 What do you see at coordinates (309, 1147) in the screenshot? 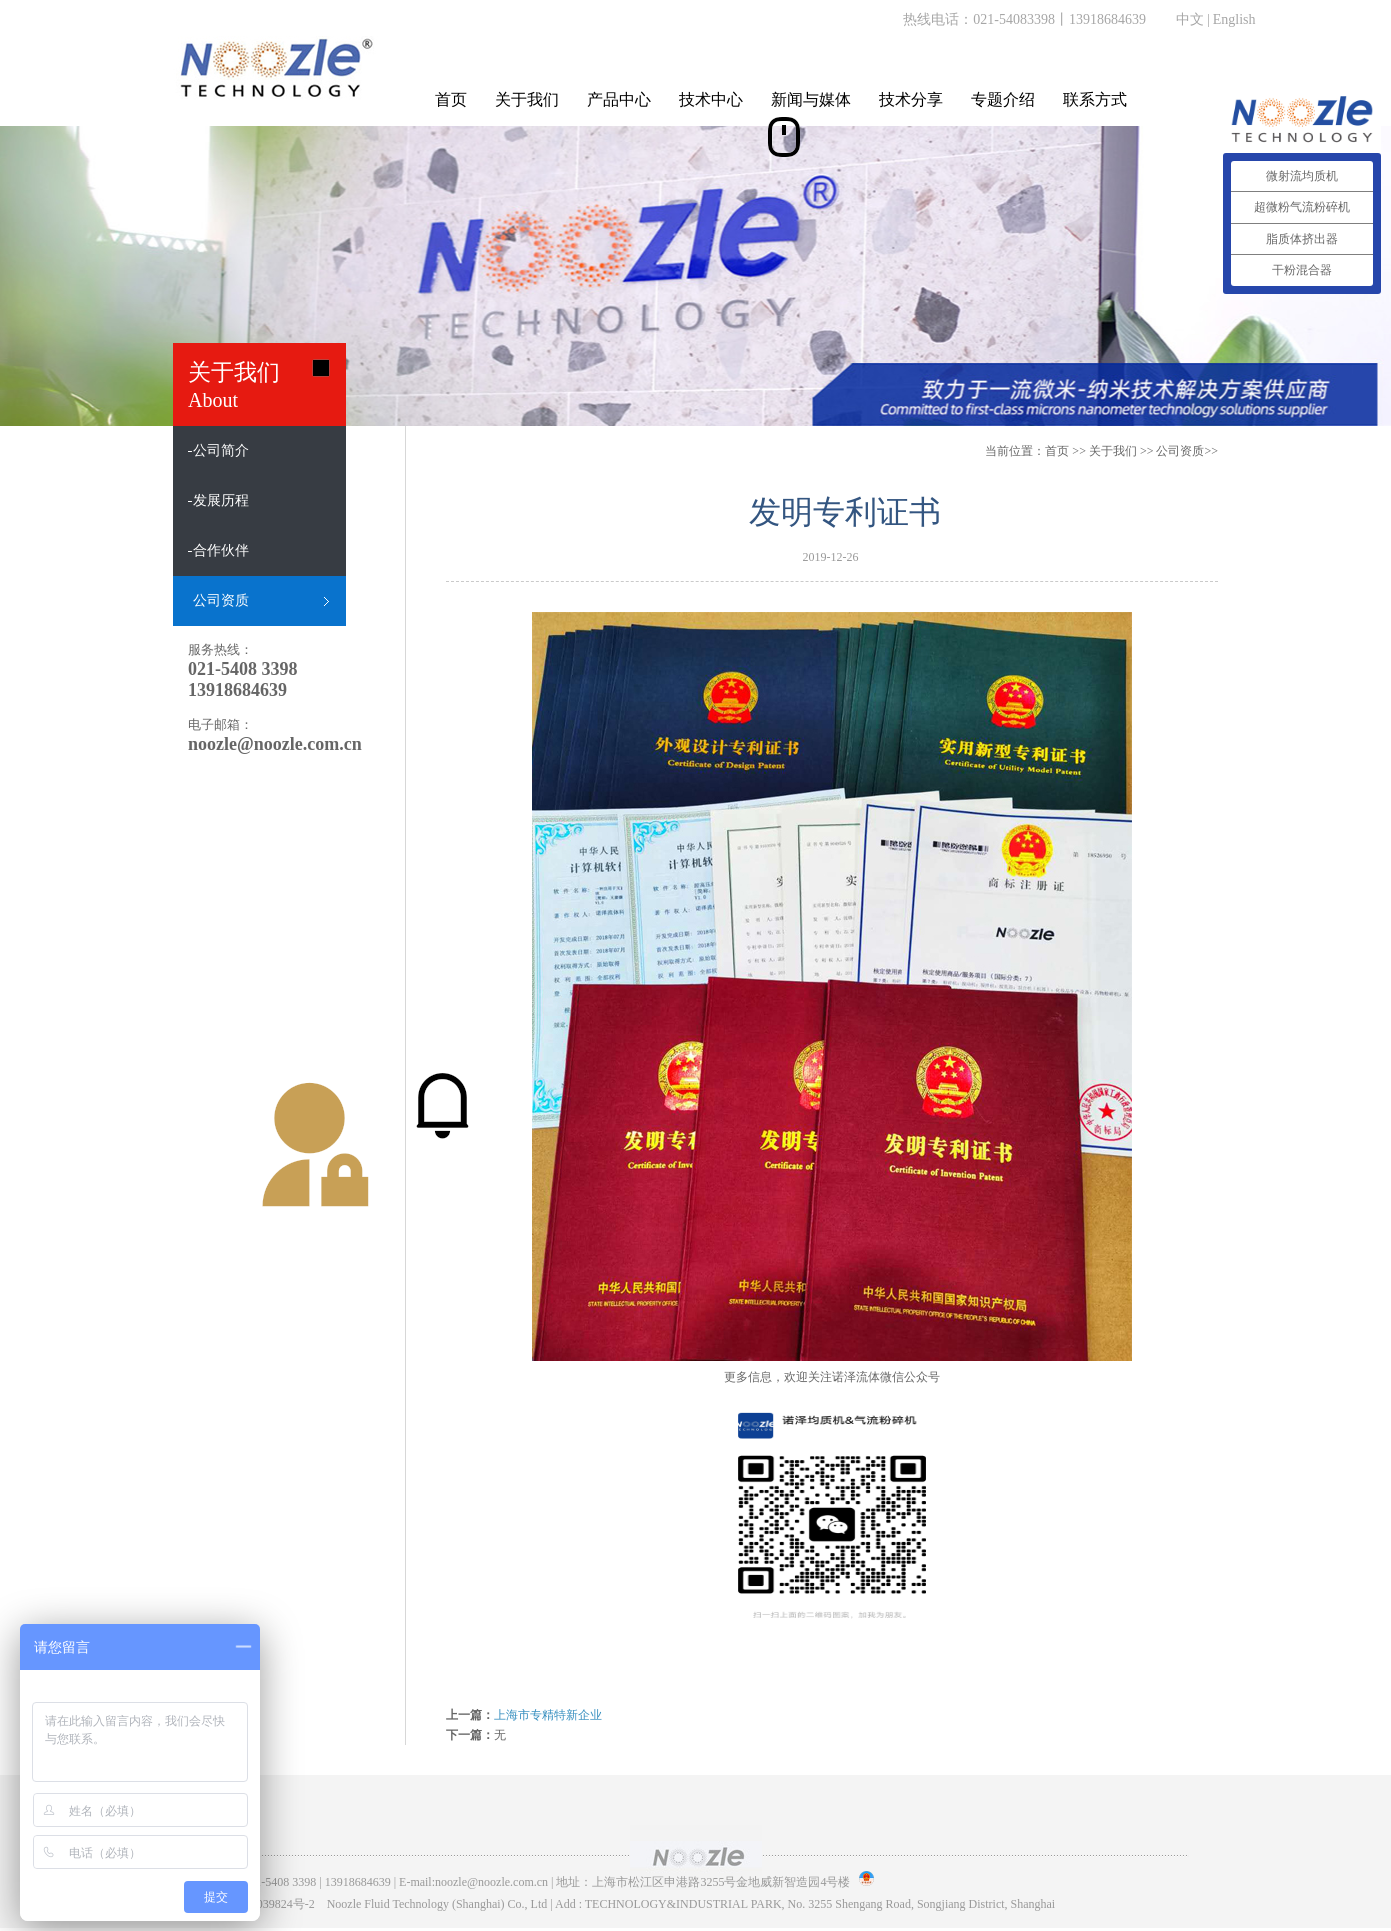
I see `access admin or administrator settings` at bounding box center [309, 1147].